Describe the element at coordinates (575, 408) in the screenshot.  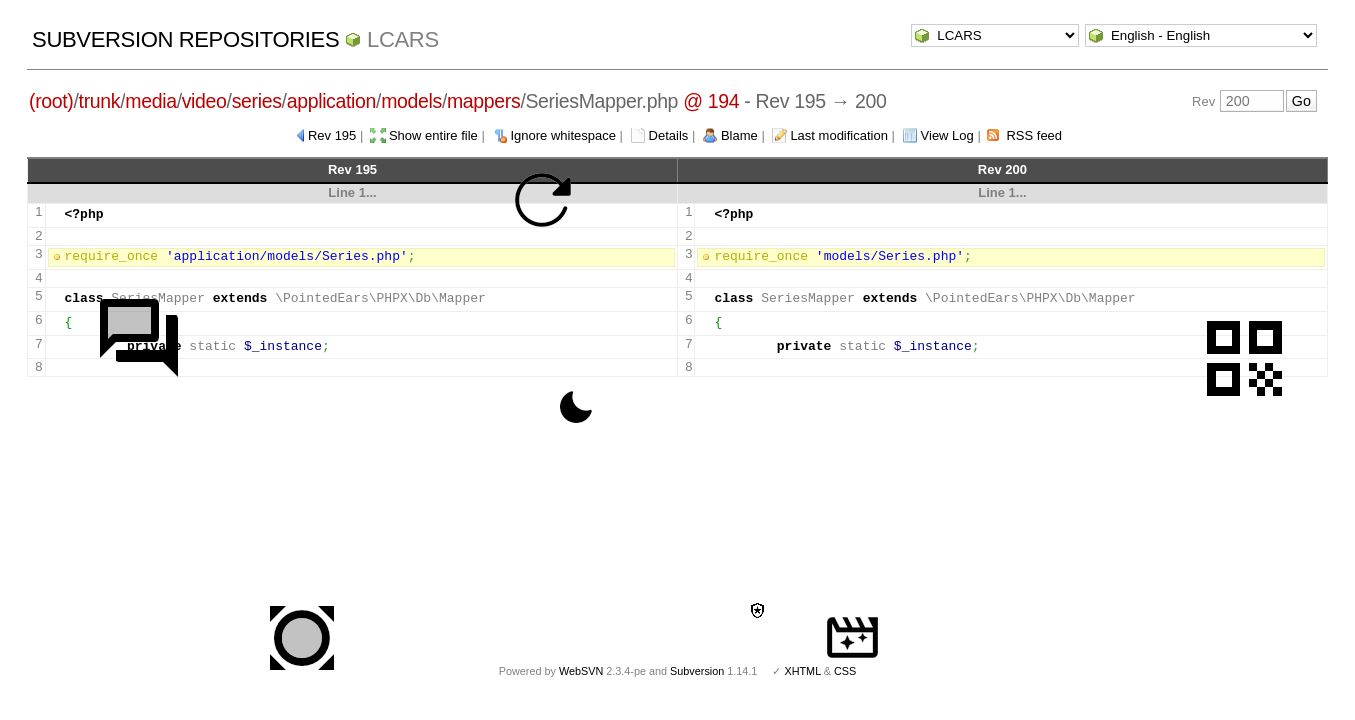
I see `toggle dark mode or night theme` at that location.